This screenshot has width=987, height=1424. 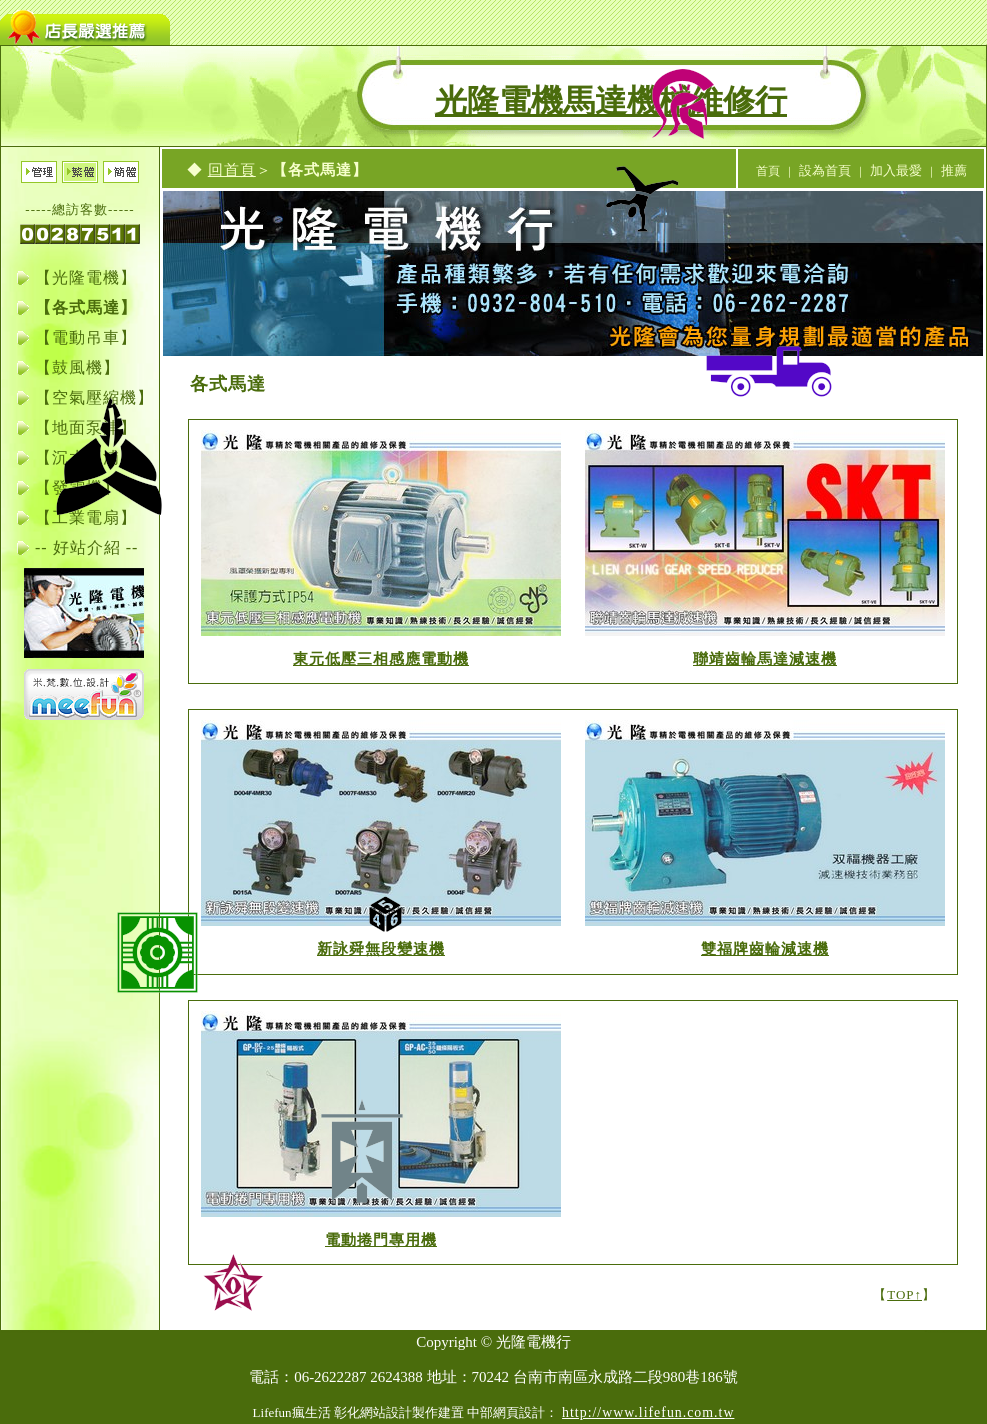 I want to click on decorative tile or pattern element, so click(x=157, y=952).